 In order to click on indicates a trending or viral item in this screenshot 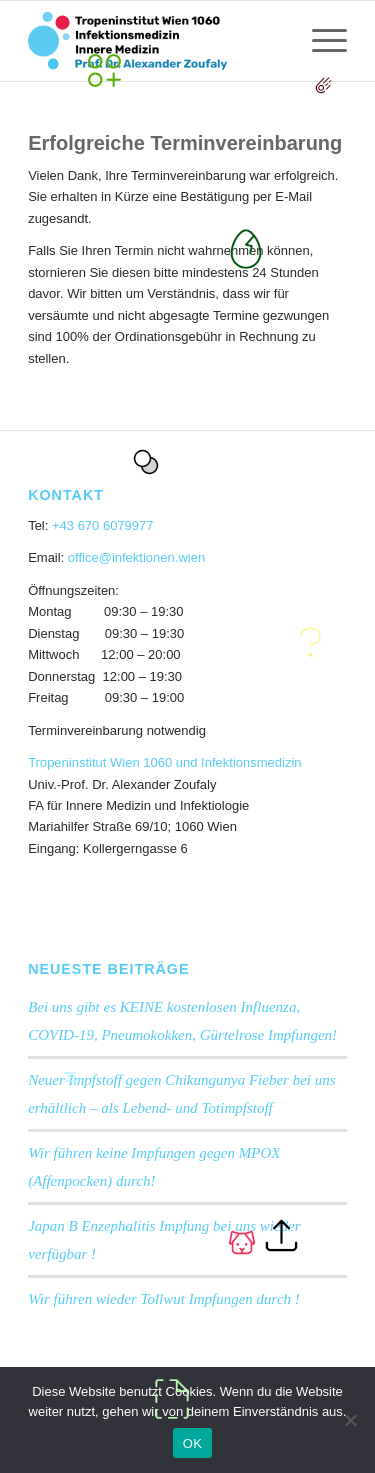, I will do `click(323, 85)`.